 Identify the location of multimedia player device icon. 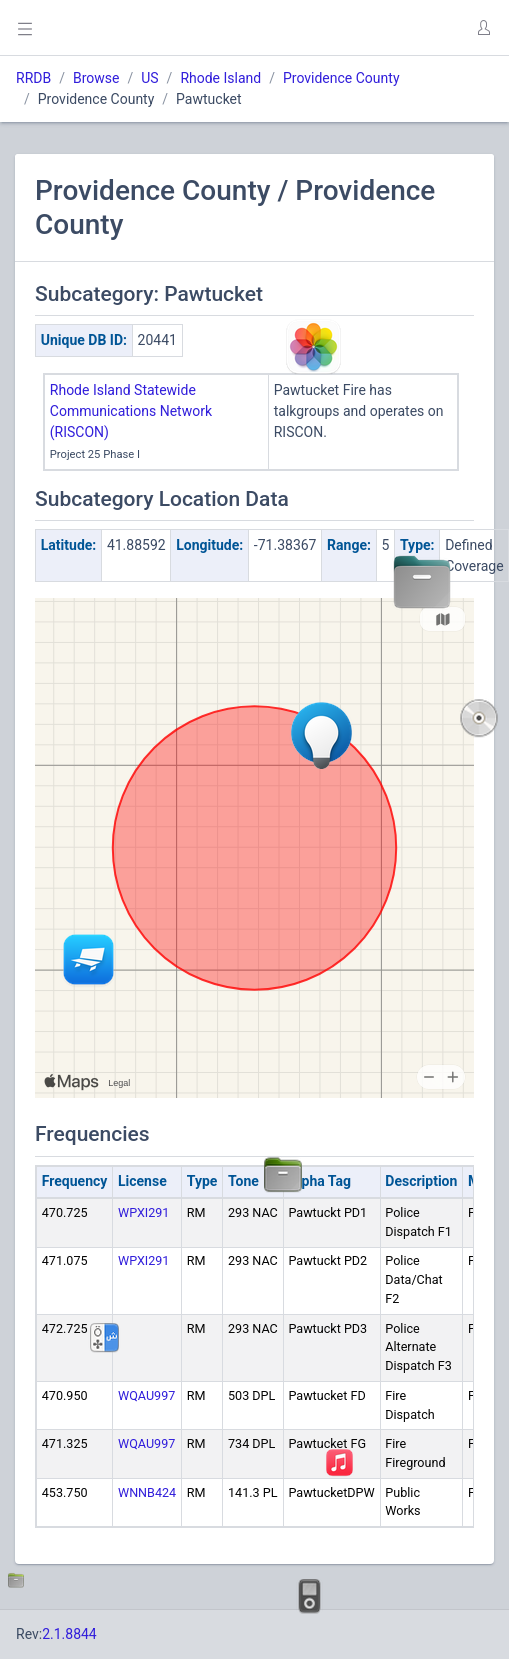
(309, 1596).